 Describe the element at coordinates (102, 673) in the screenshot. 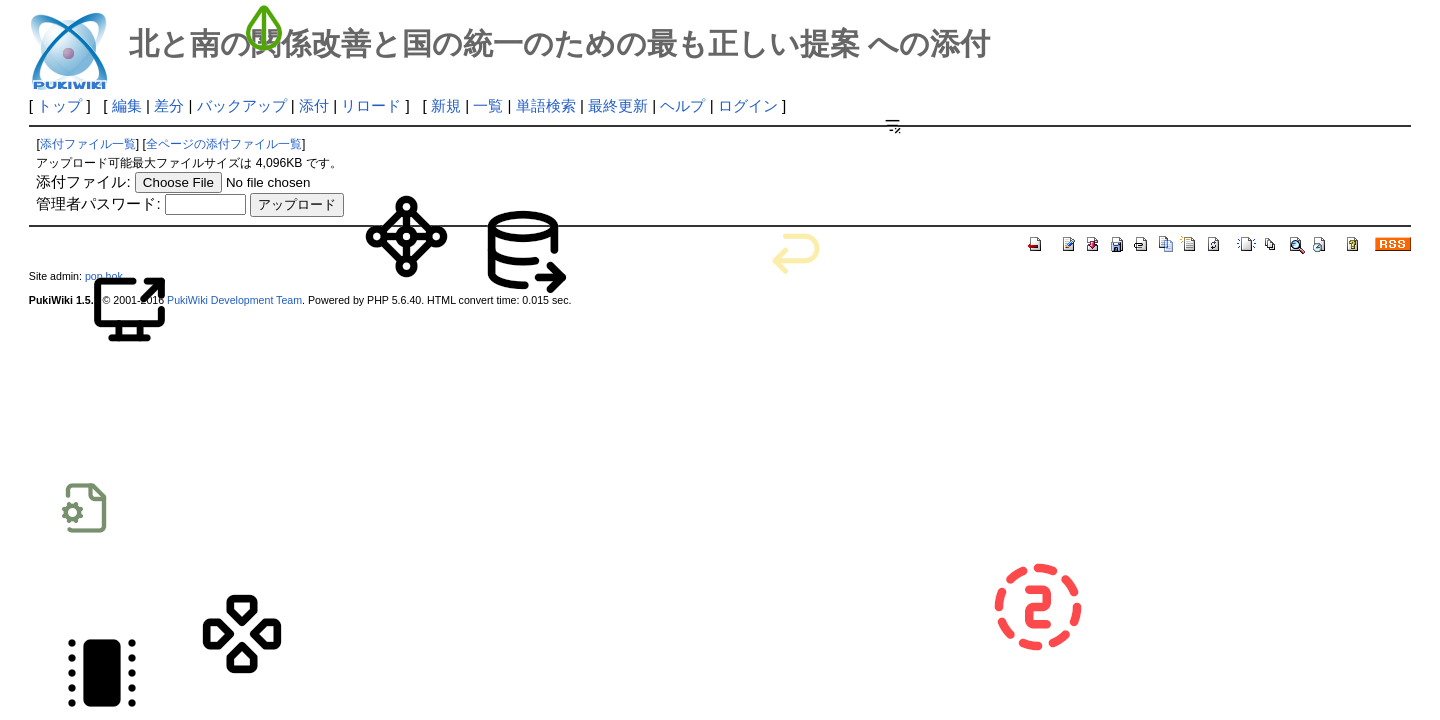

I see `view container or package contents` at that location.